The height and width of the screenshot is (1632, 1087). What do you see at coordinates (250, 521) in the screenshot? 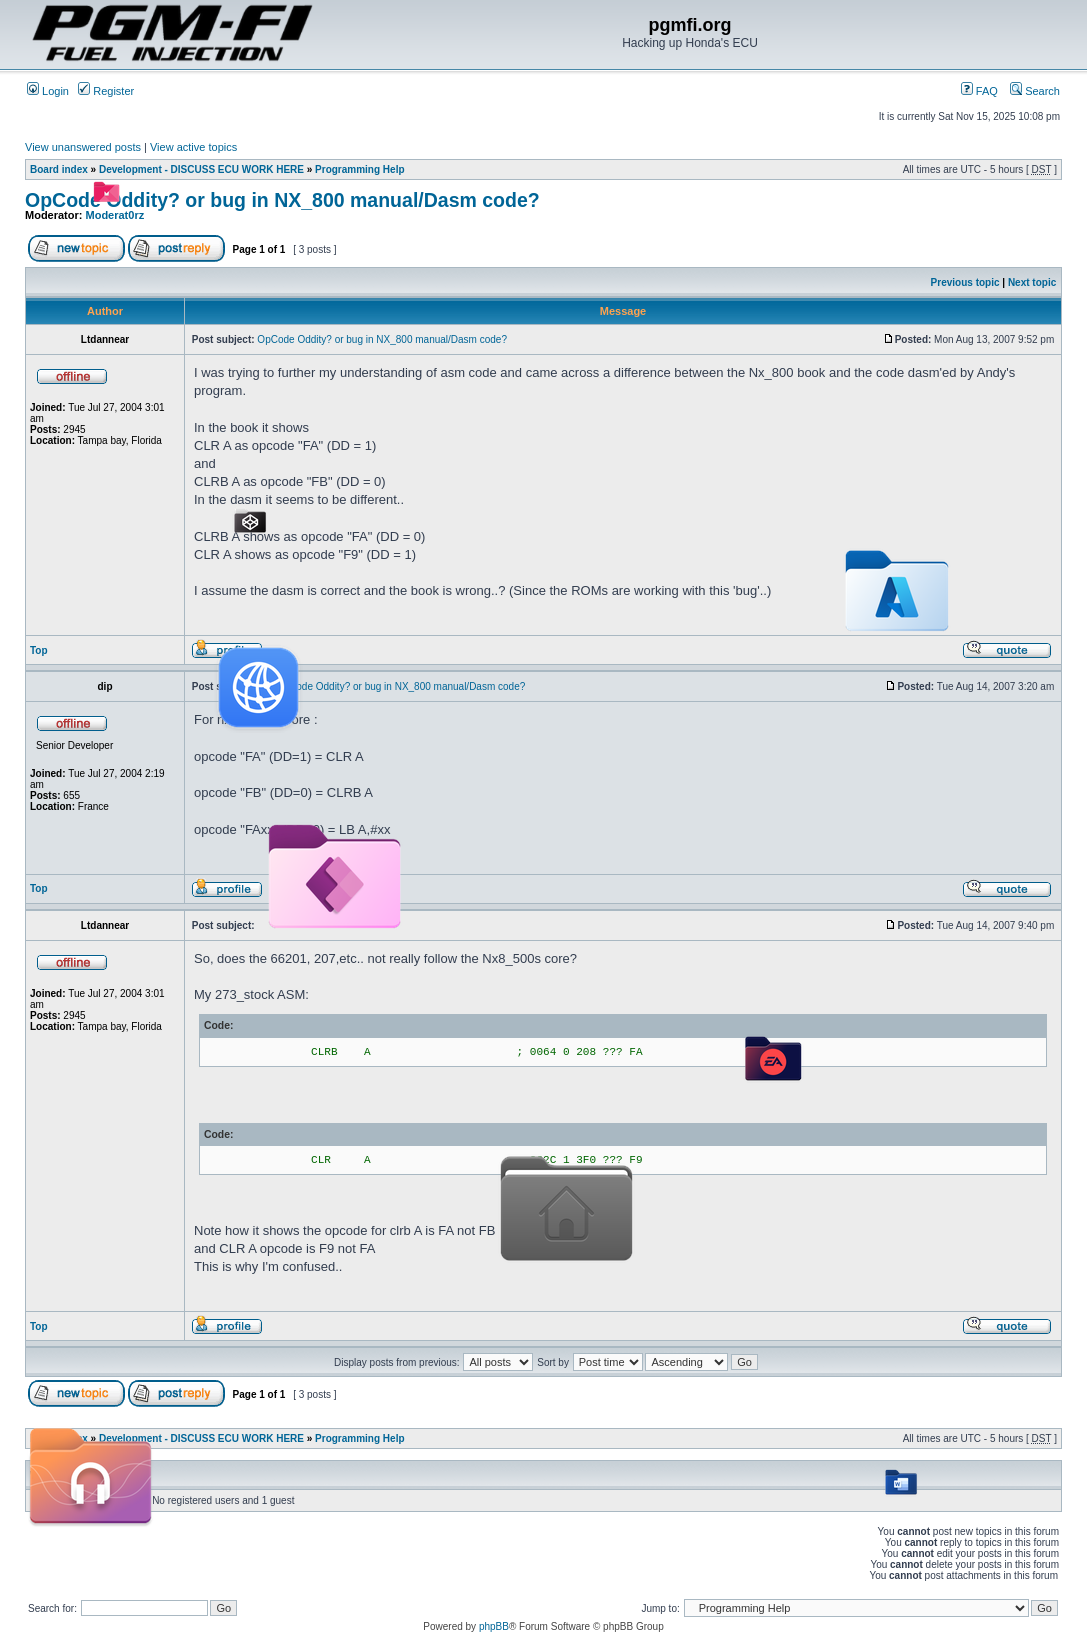
I see `open CodePen projects folder` at bounding box center [250, 521].